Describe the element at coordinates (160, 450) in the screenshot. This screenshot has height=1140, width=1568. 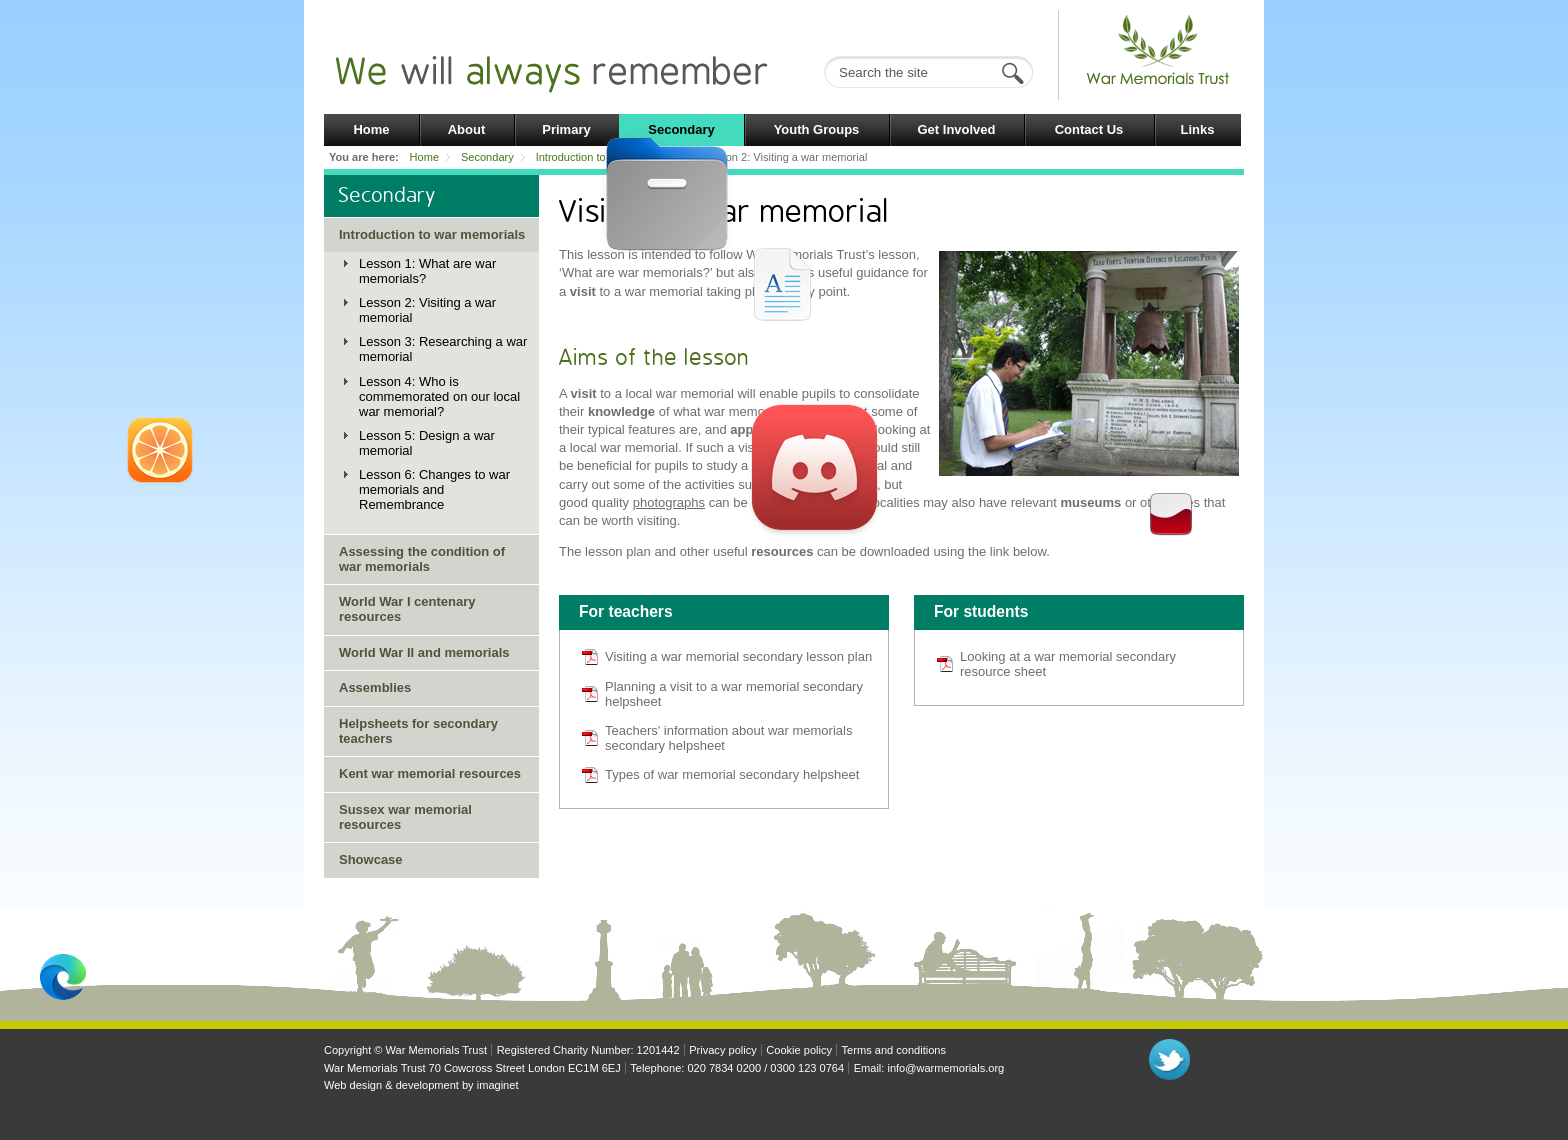
I see `open clementine music player` at that location.